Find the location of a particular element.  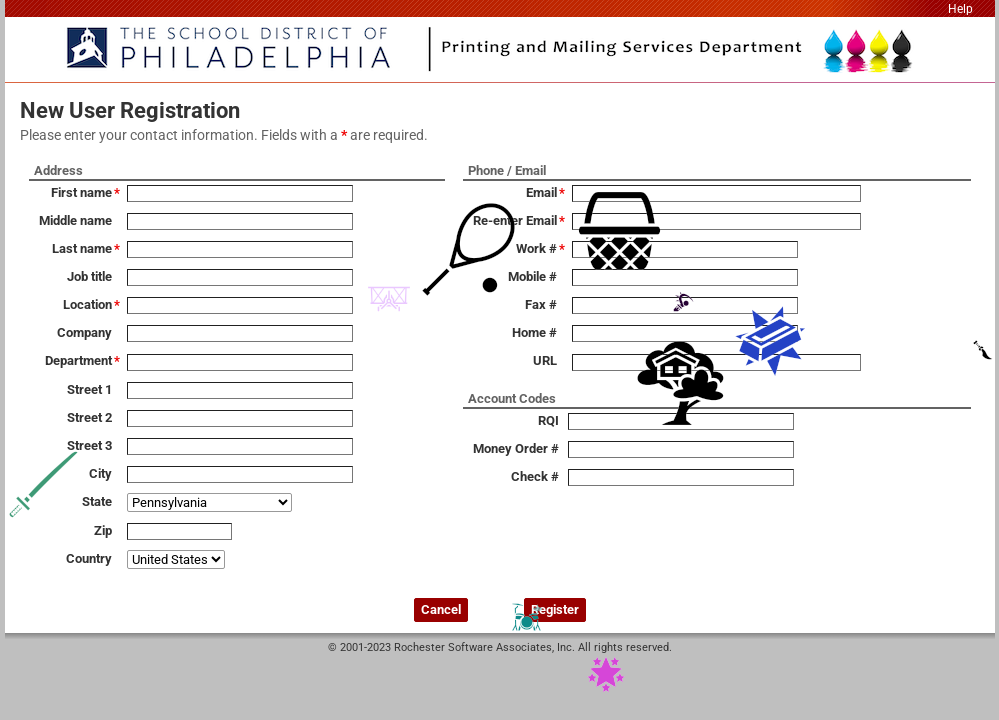

view your shopping basket is located at coordinates (619, 230).